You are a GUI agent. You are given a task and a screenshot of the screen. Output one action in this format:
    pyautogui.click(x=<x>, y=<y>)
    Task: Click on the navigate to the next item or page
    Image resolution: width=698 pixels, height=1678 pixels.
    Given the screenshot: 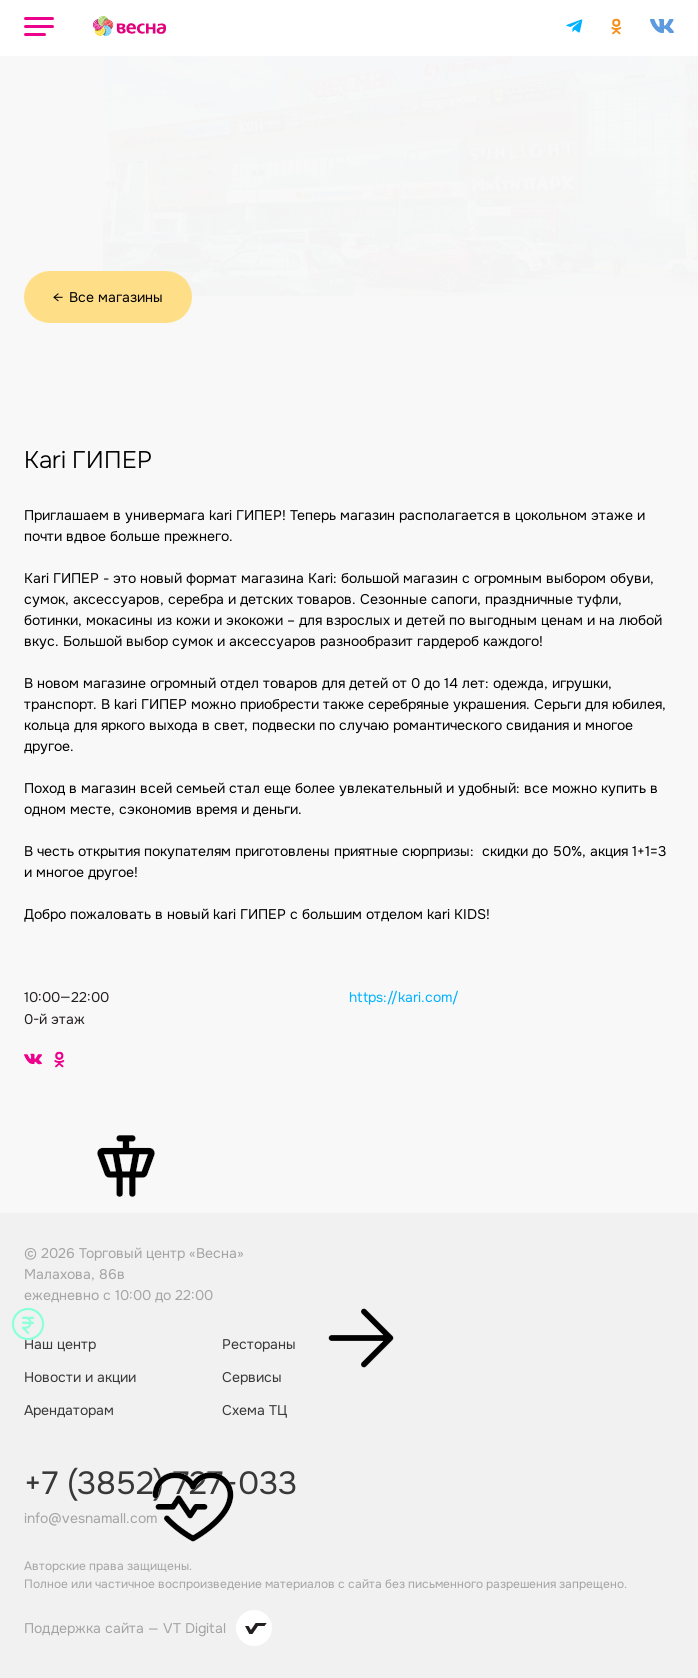 What is the action you would take?
    pyautogui.click(x=361, y=1338)
    